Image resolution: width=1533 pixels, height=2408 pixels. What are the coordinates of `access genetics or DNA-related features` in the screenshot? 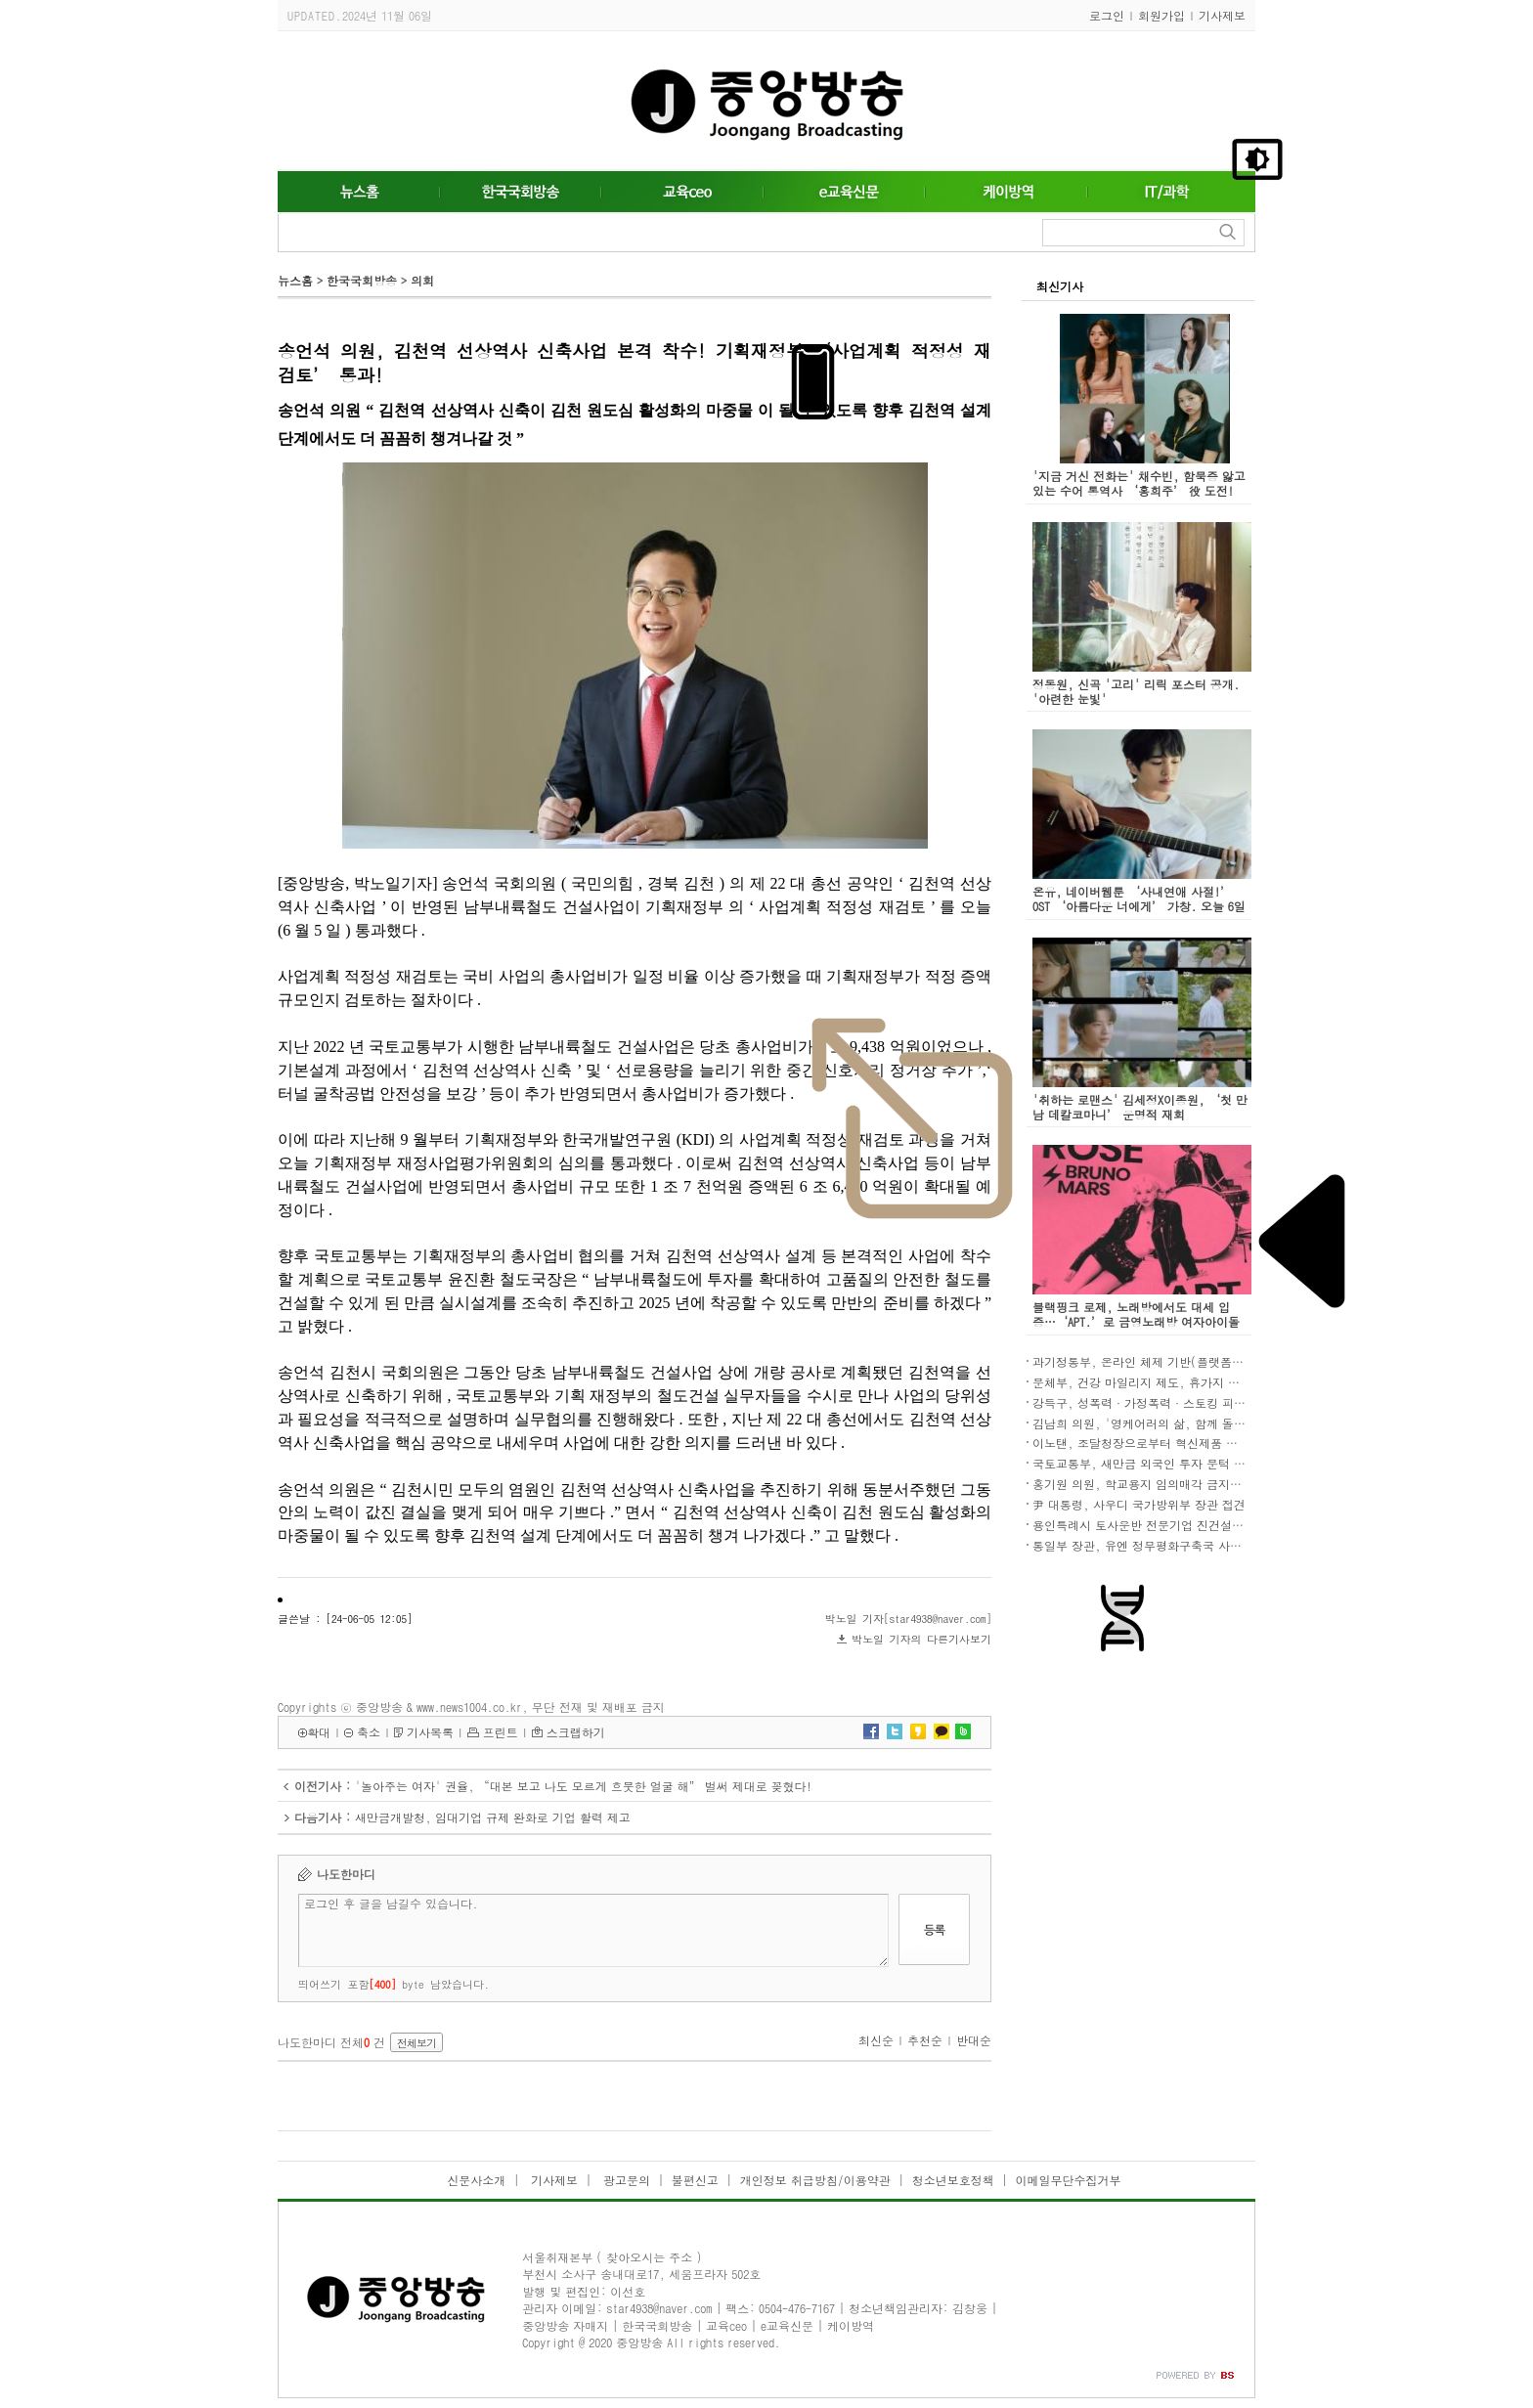 It's located at (1122, 1618).